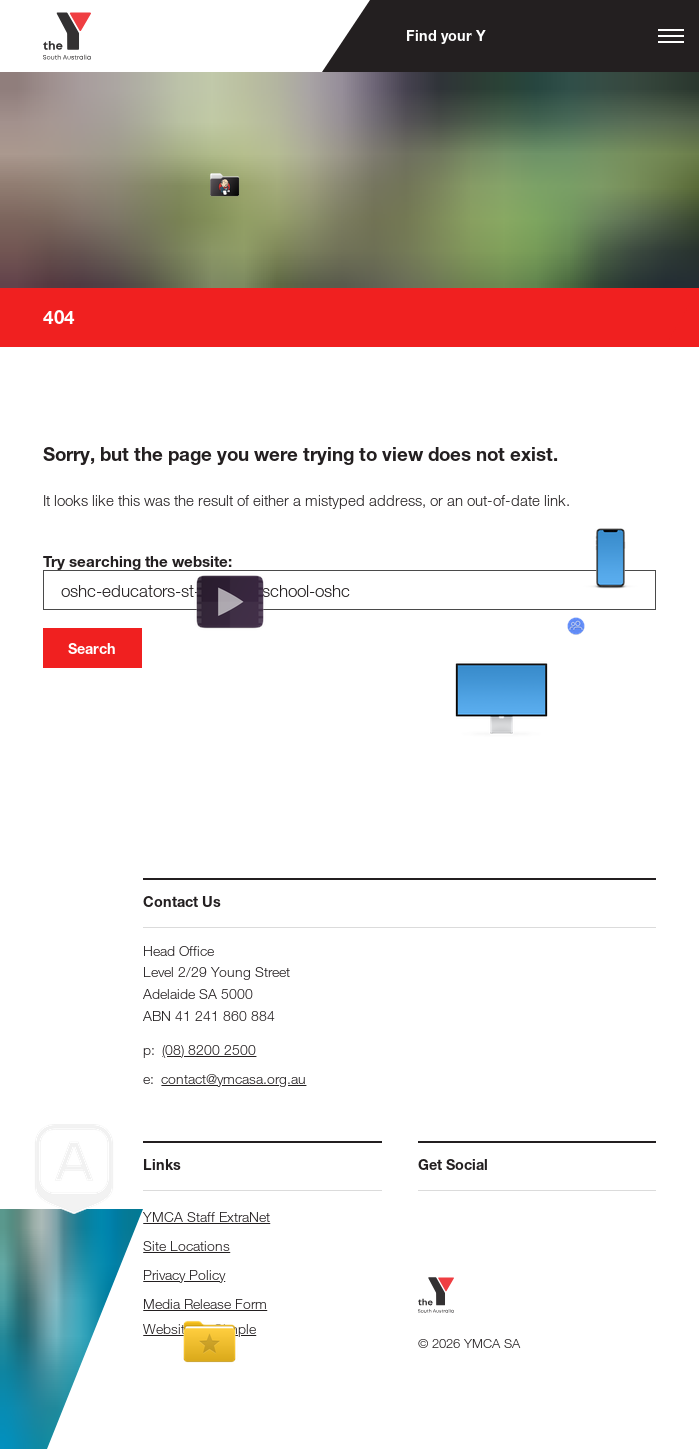 This screenshot has height=1449, width=699. Describe the element at coordinates (230, 597) in the screenshot. I see `a video file type indicator` at that location.